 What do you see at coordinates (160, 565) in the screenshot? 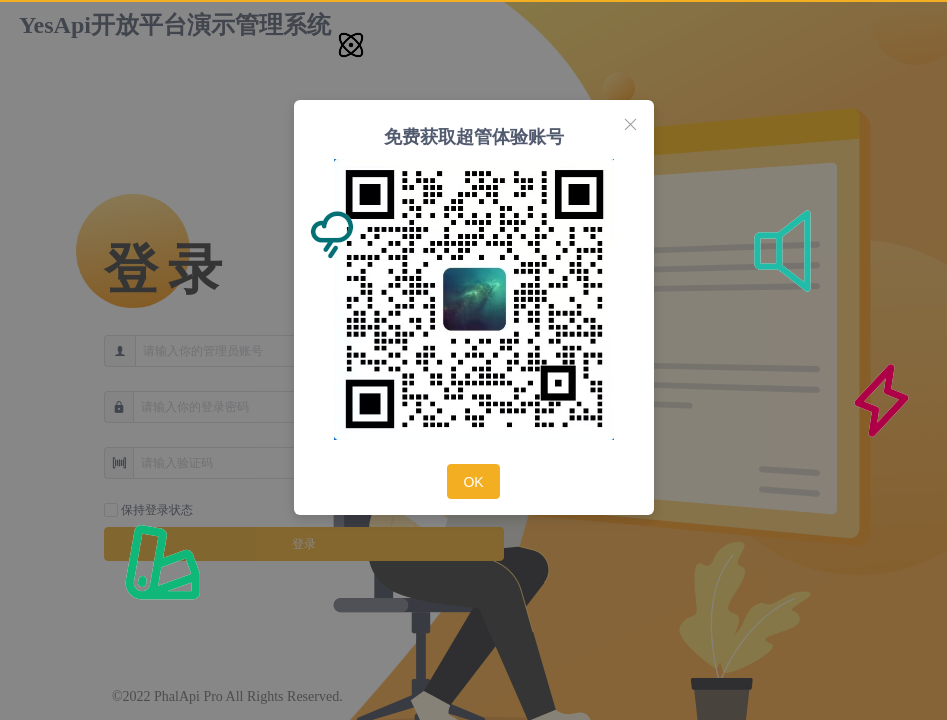
I see `open color palette or theme options` at bounding box center [160, 565].